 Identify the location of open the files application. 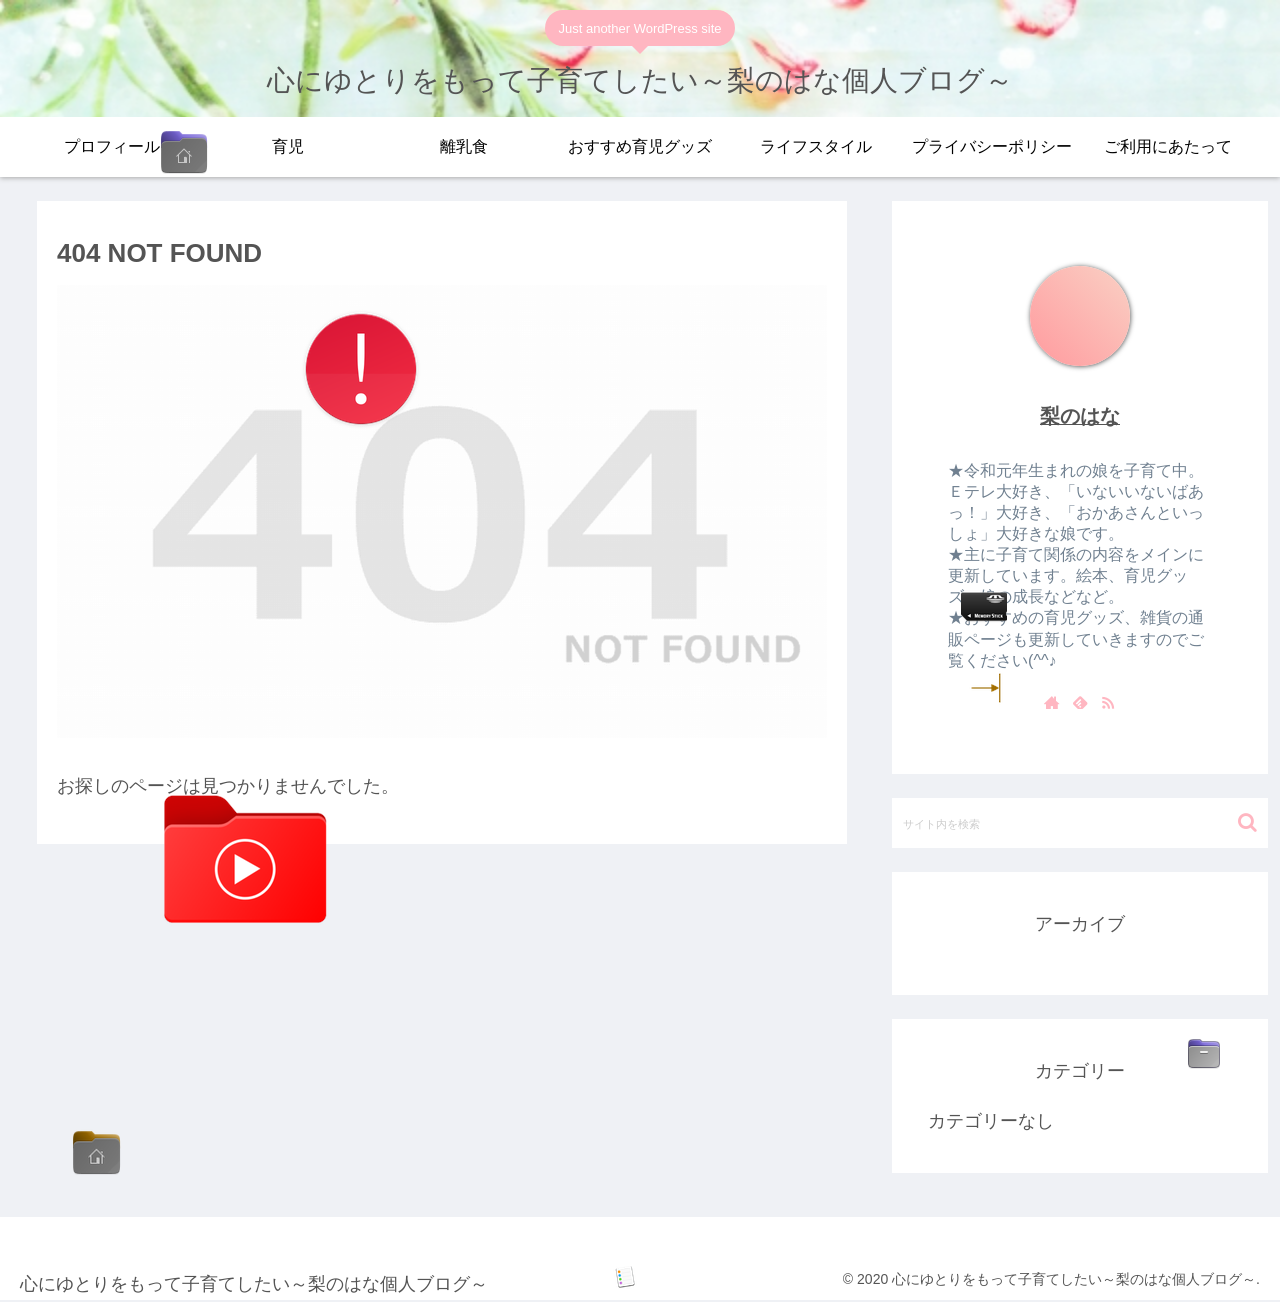
(1204, 1053).